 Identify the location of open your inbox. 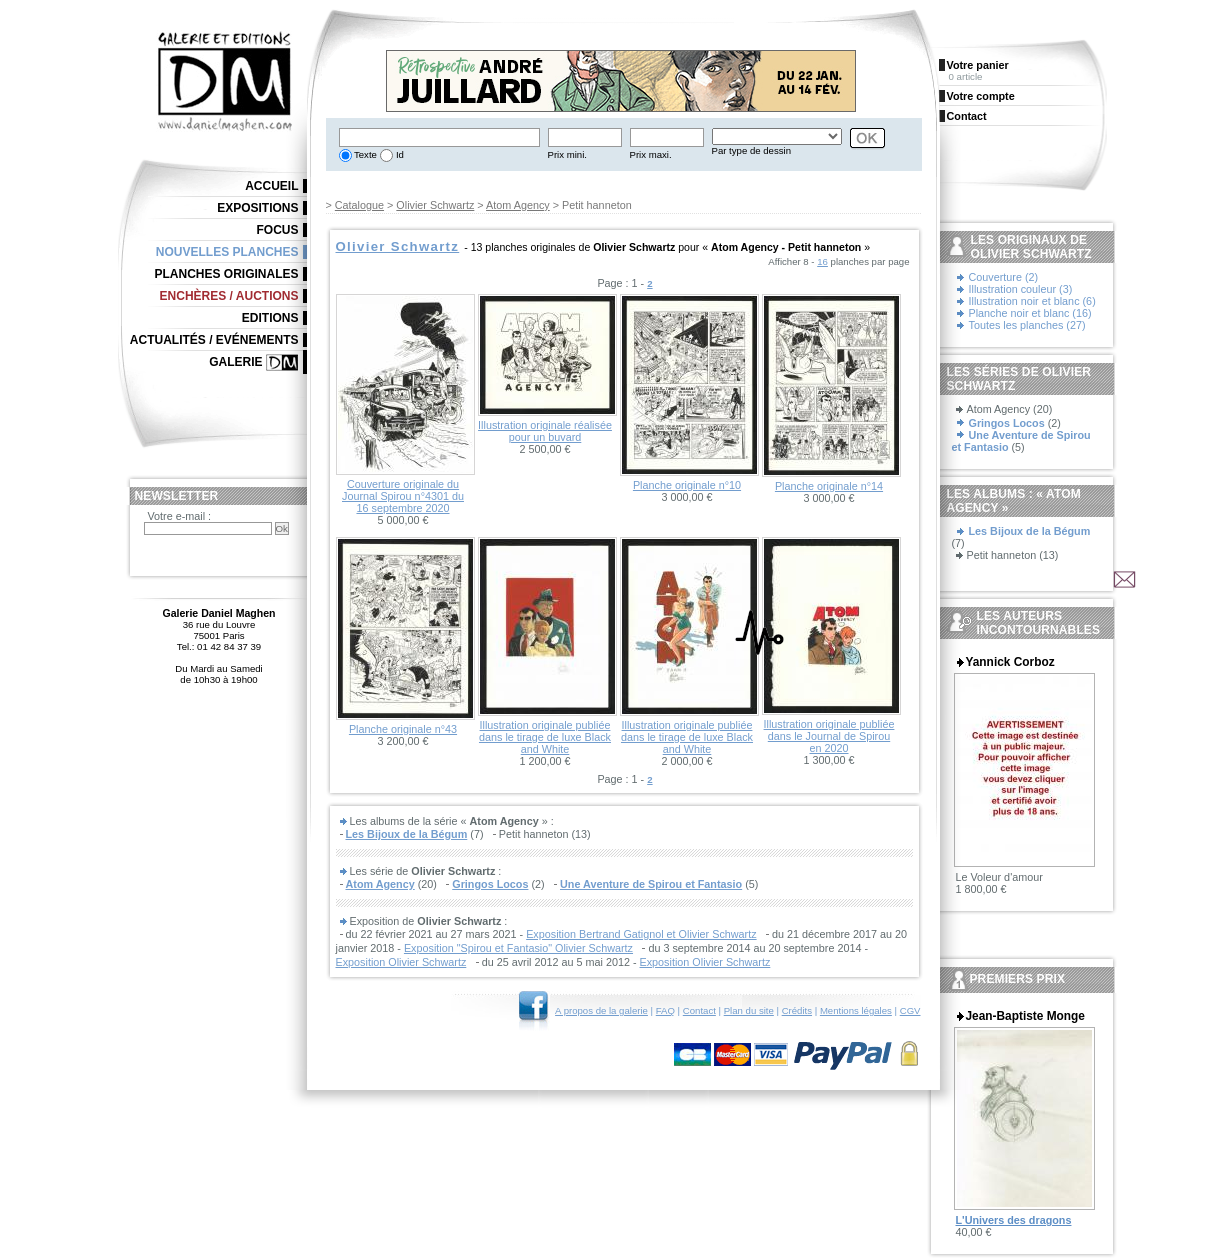
(1124, 579).